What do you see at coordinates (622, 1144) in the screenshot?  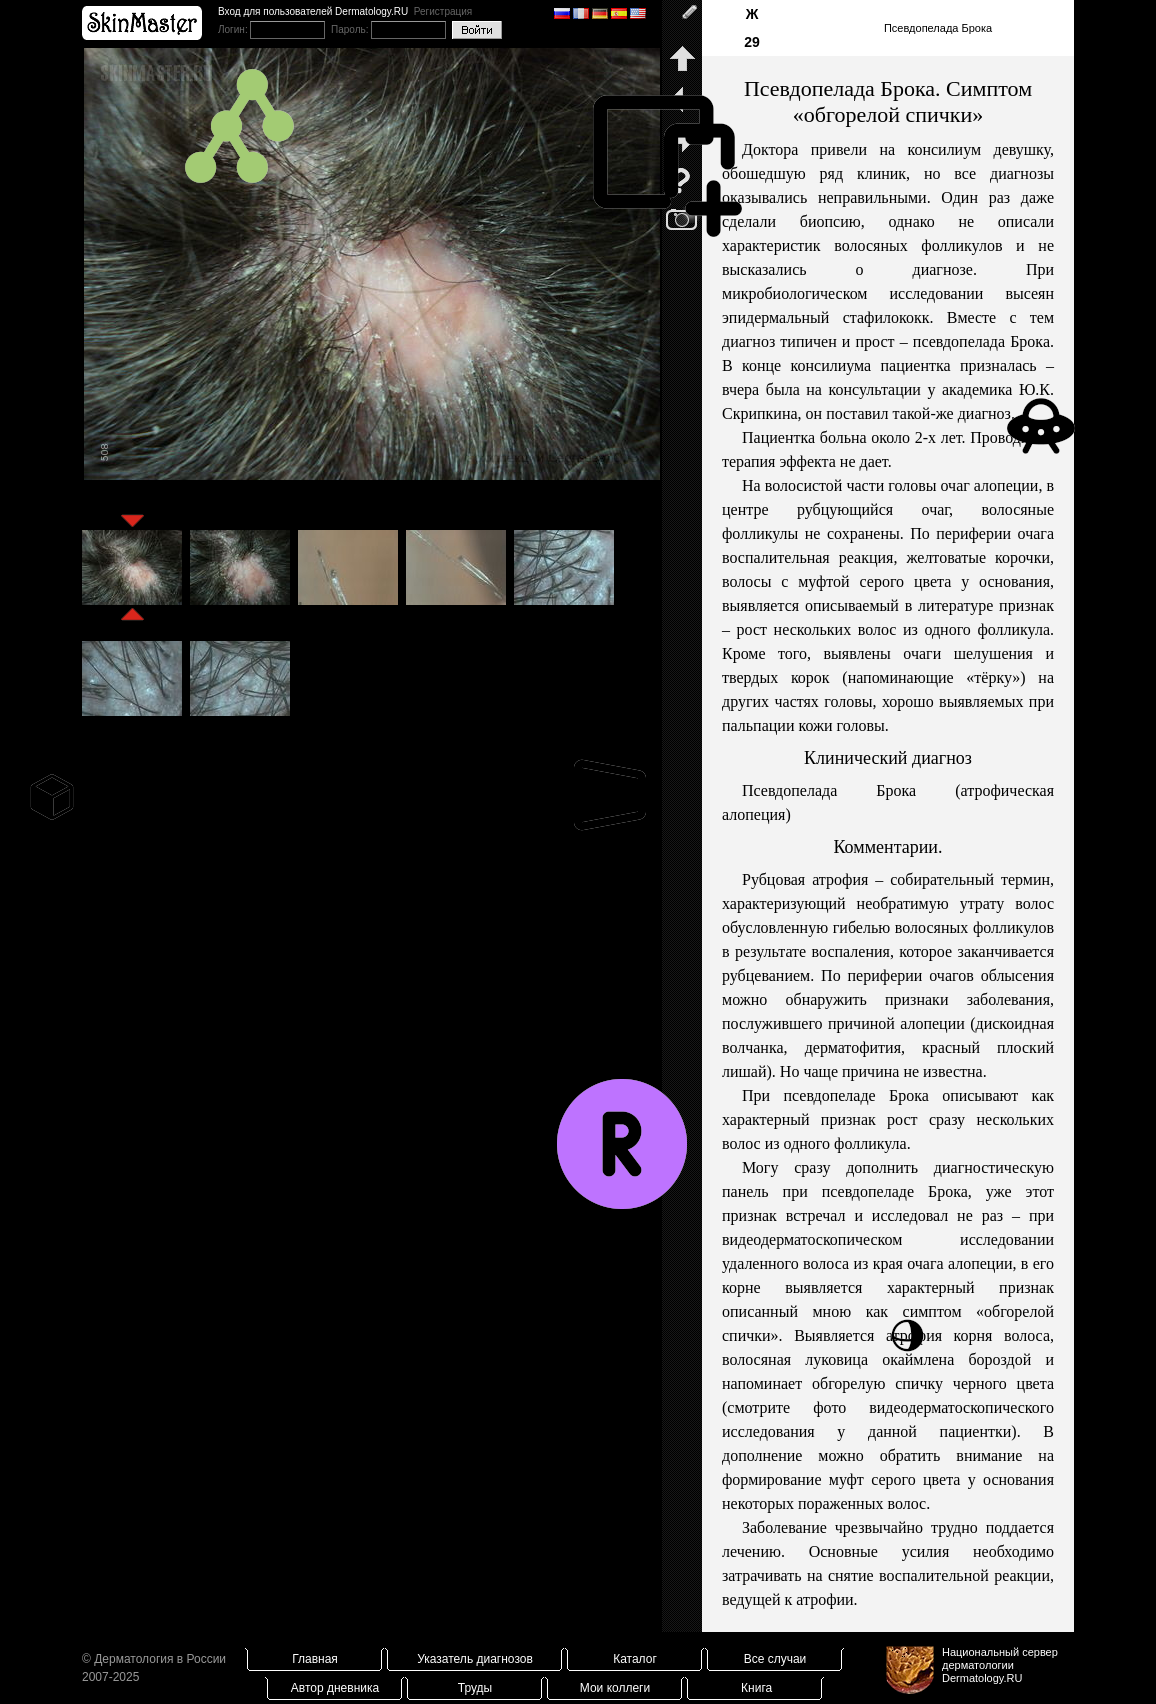 I see `indicates a registered trademark symbol` at bounding box center [622, 1144].